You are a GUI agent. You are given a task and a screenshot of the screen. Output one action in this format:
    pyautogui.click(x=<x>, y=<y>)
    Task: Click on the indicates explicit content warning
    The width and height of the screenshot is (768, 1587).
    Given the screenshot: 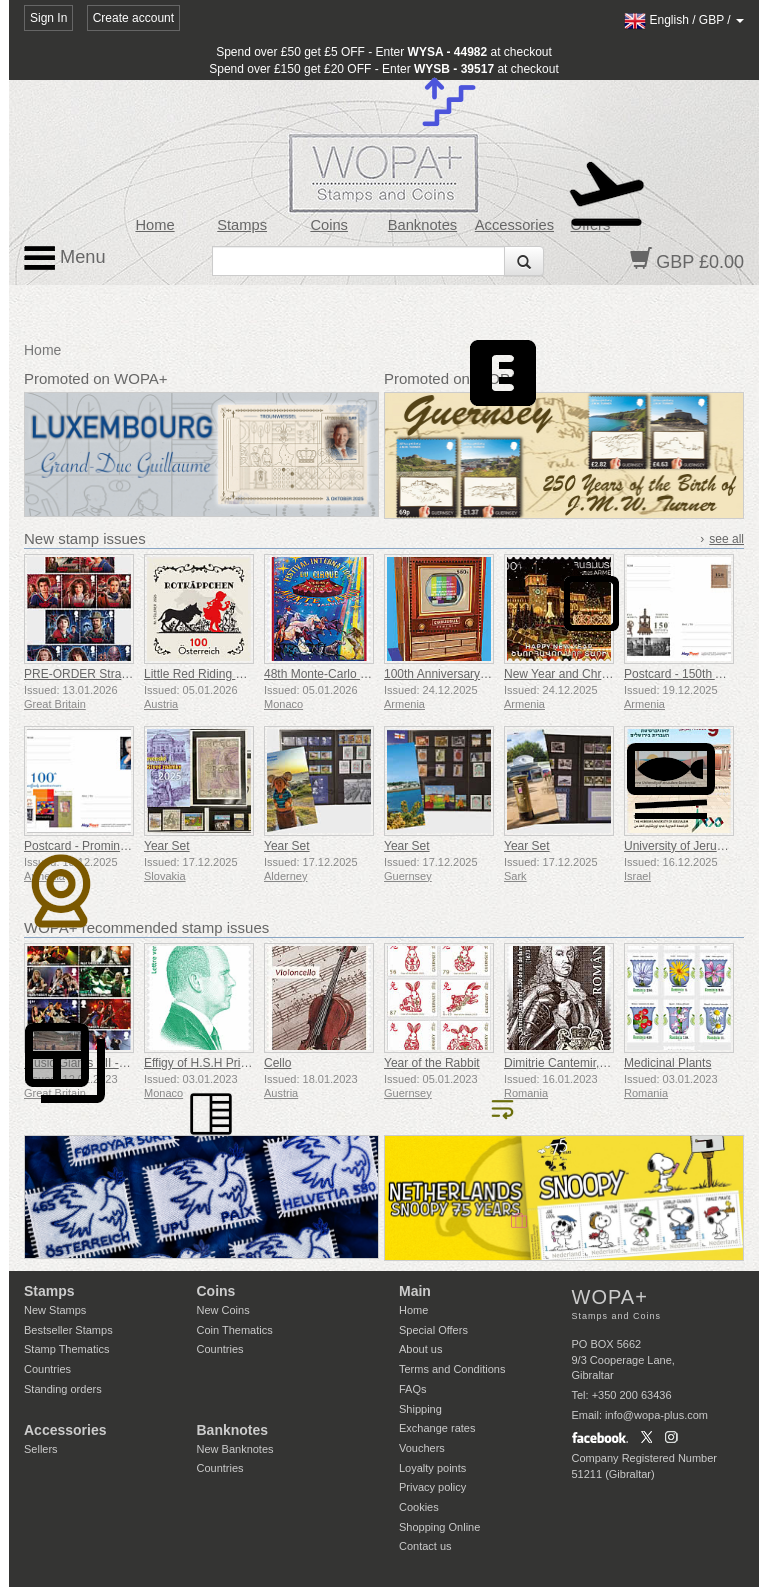 What is the action you would take?
    pyautogui.click(x=503, y=373)
    